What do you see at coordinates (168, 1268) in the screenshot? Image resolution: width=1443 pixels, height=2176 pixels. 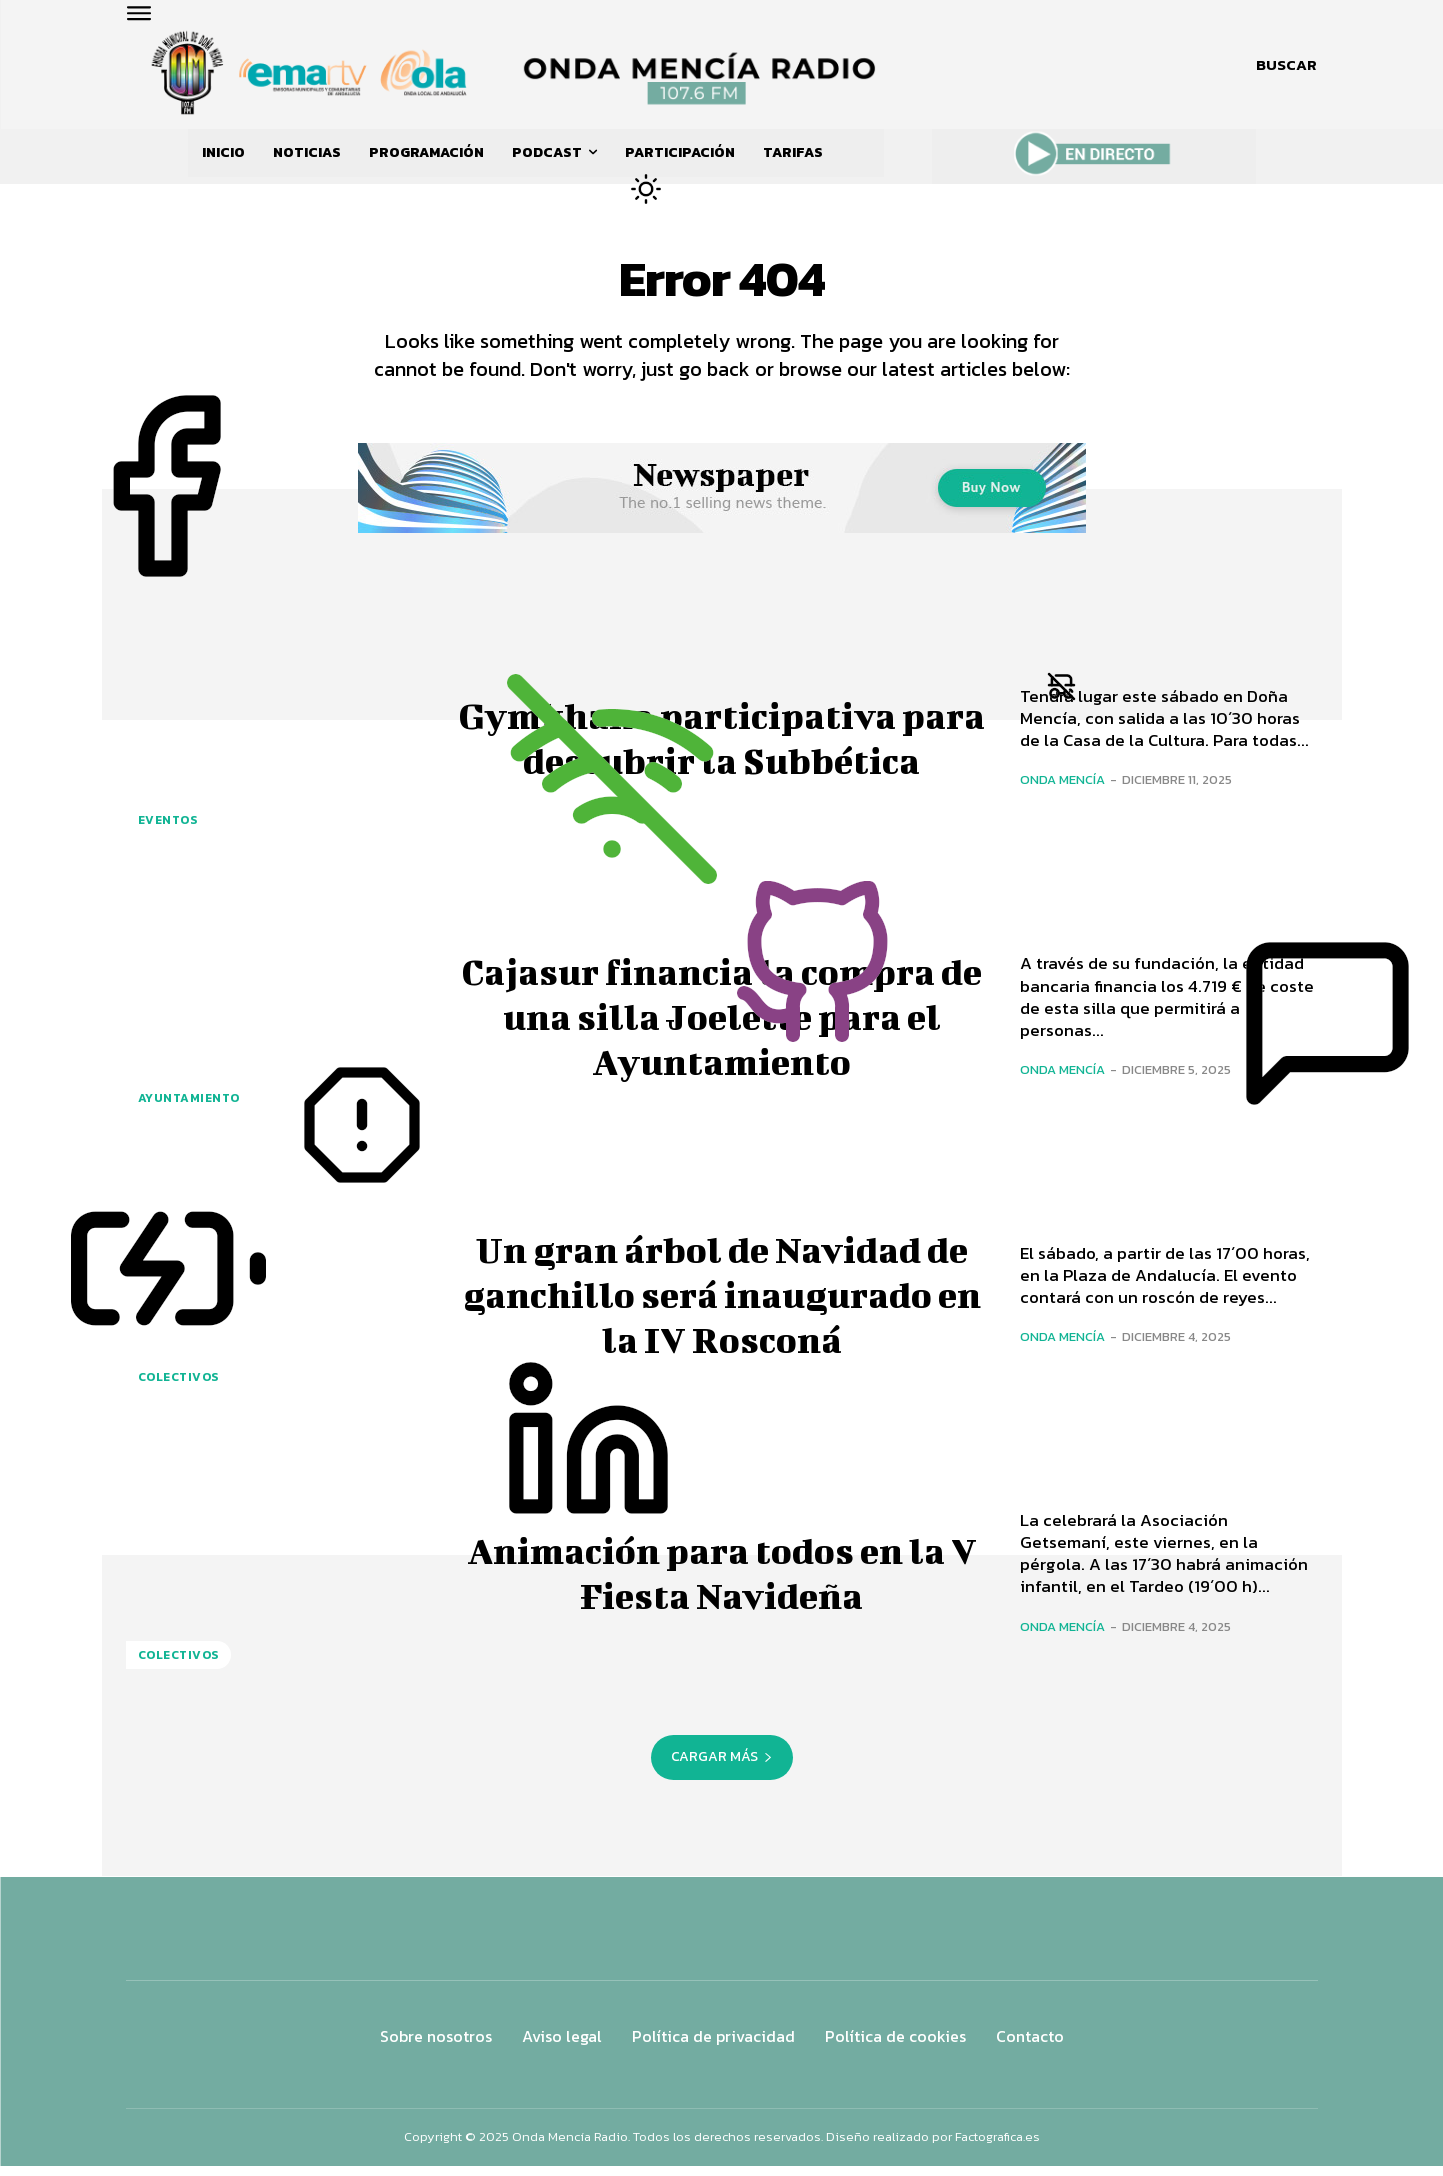 I see `indicates device is currently charging` at bounding box center [168, 1268].